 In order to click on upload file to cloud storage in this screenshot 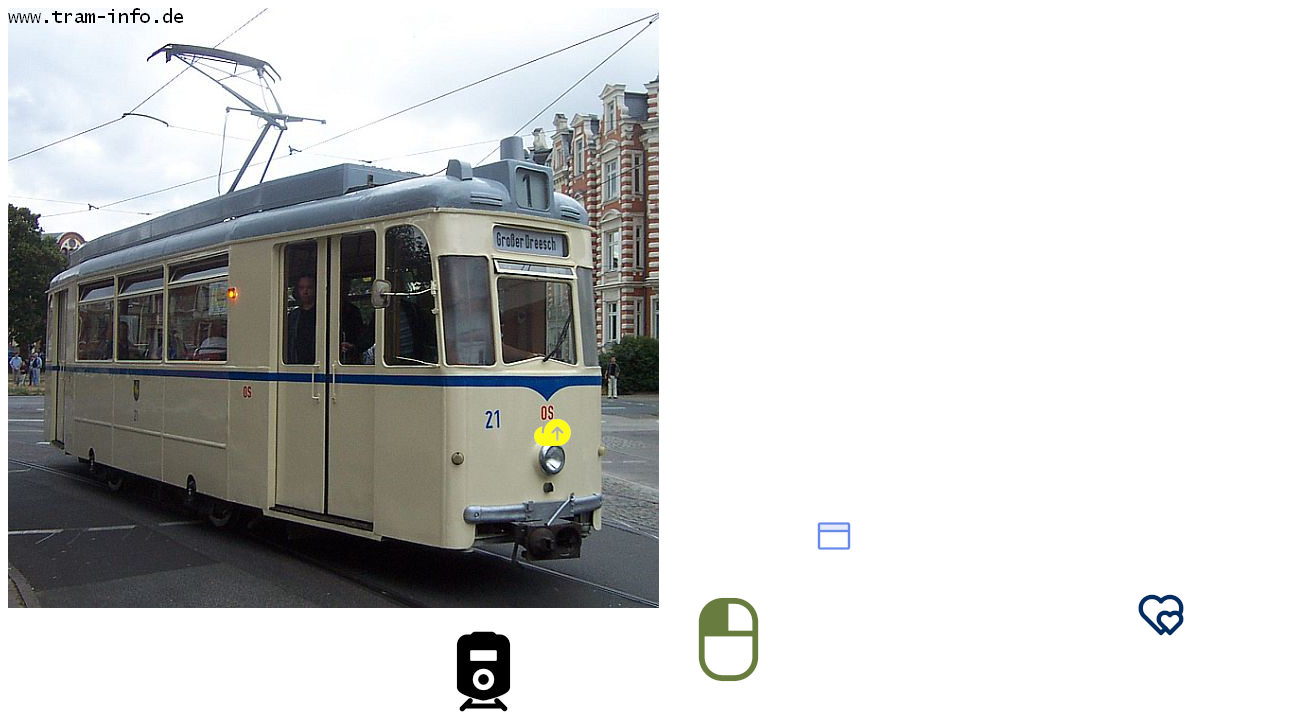, I will do `click(552, 432)`.